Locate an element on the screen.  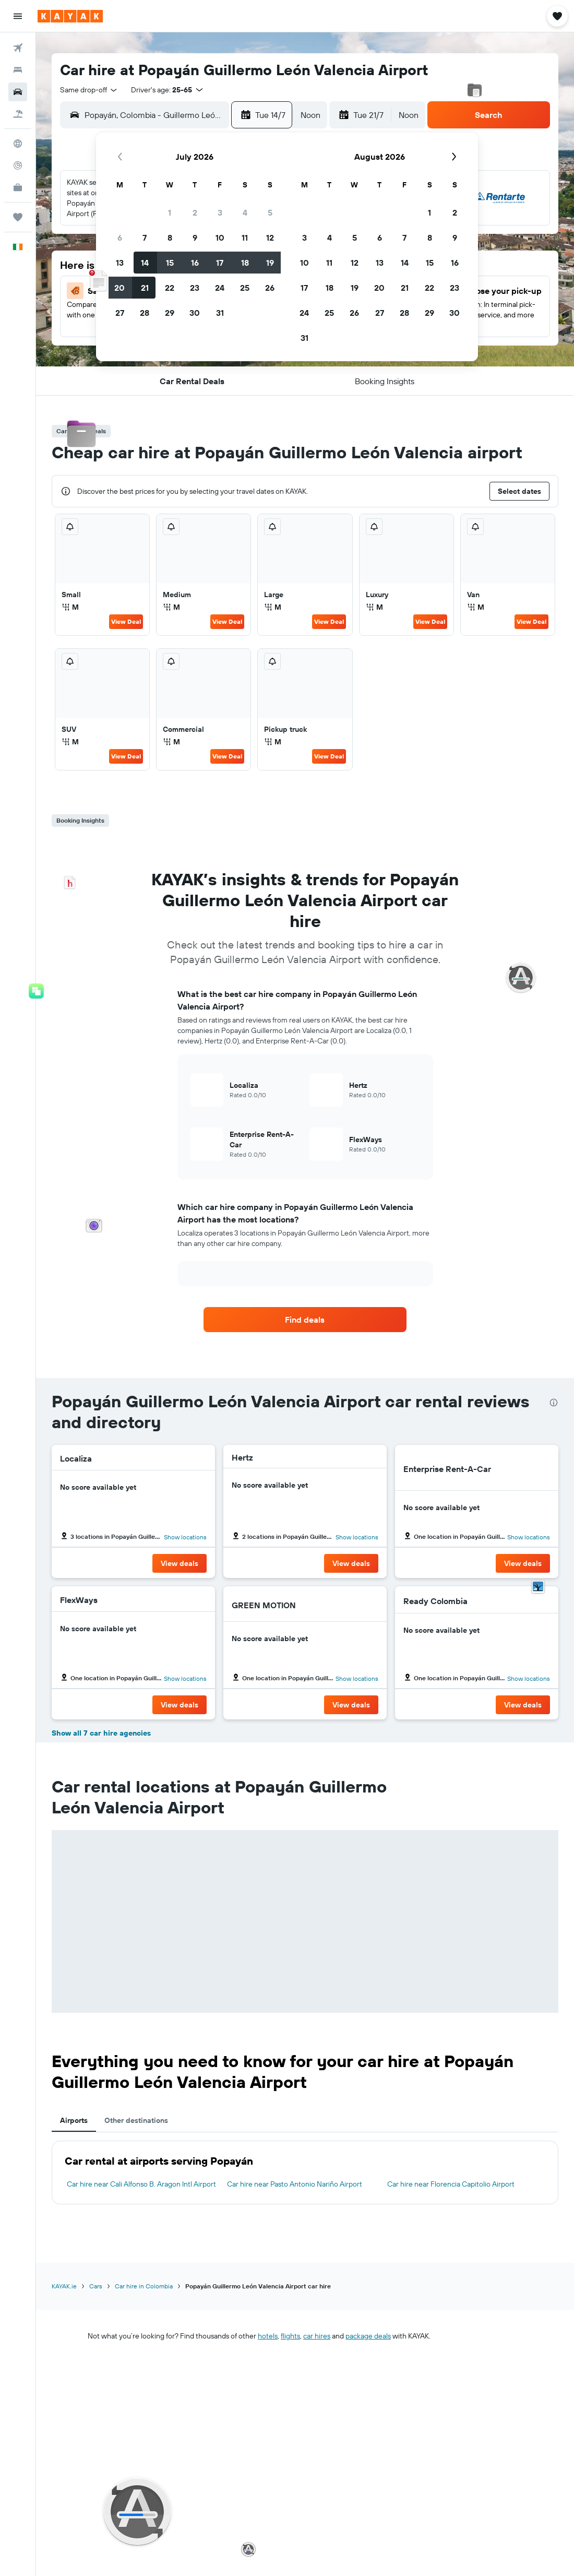
open webcamoid camera application is located at coordinates (94, 1226).